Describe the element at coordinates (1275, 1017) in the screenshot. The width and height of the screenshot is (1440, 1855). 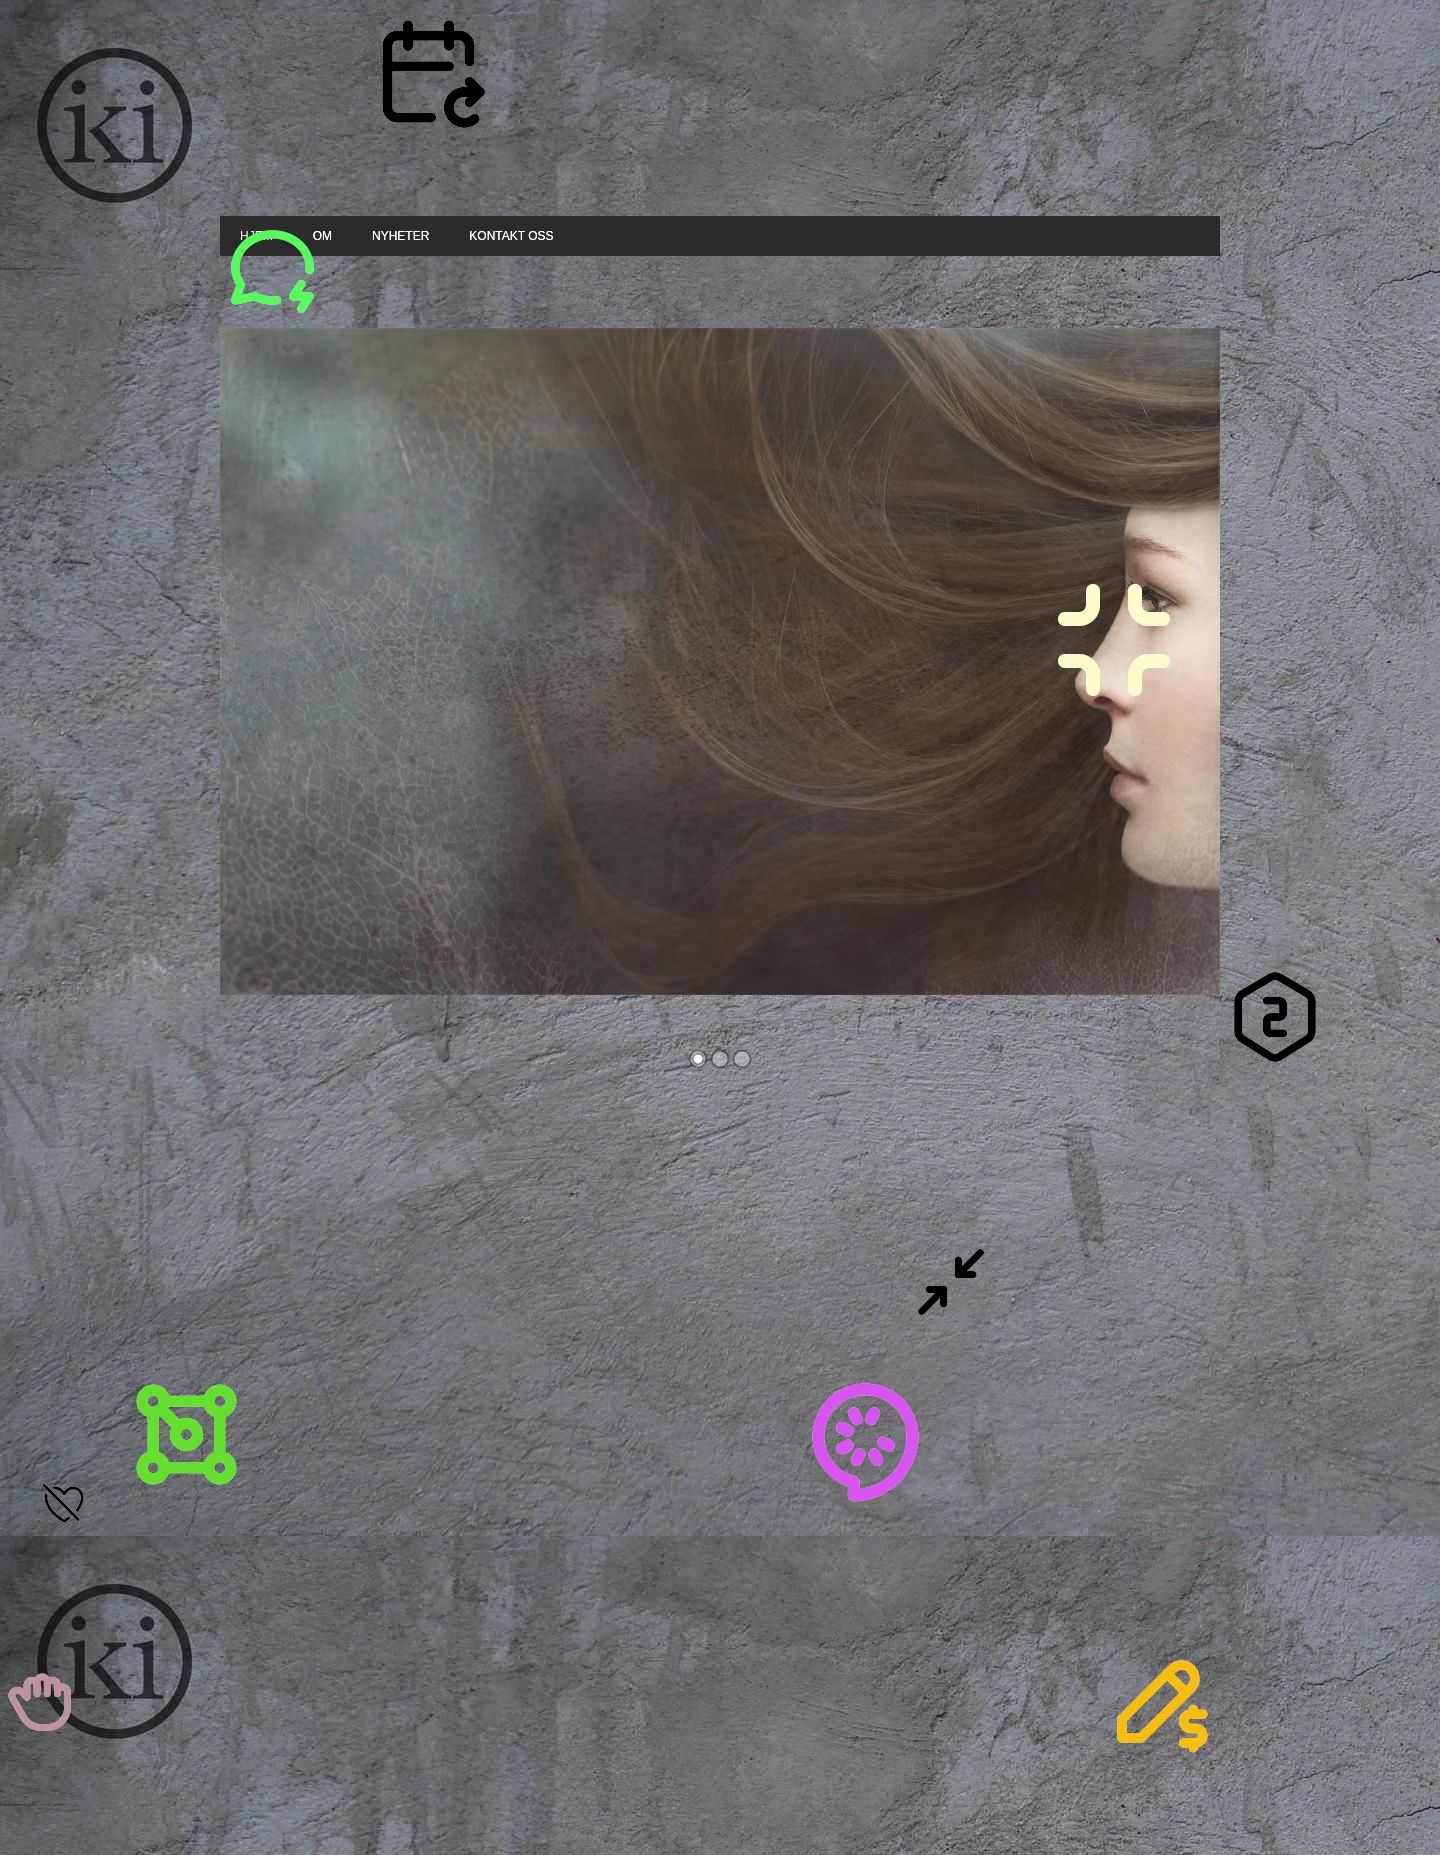
I see `step 2 in a multi-step process` at that location.